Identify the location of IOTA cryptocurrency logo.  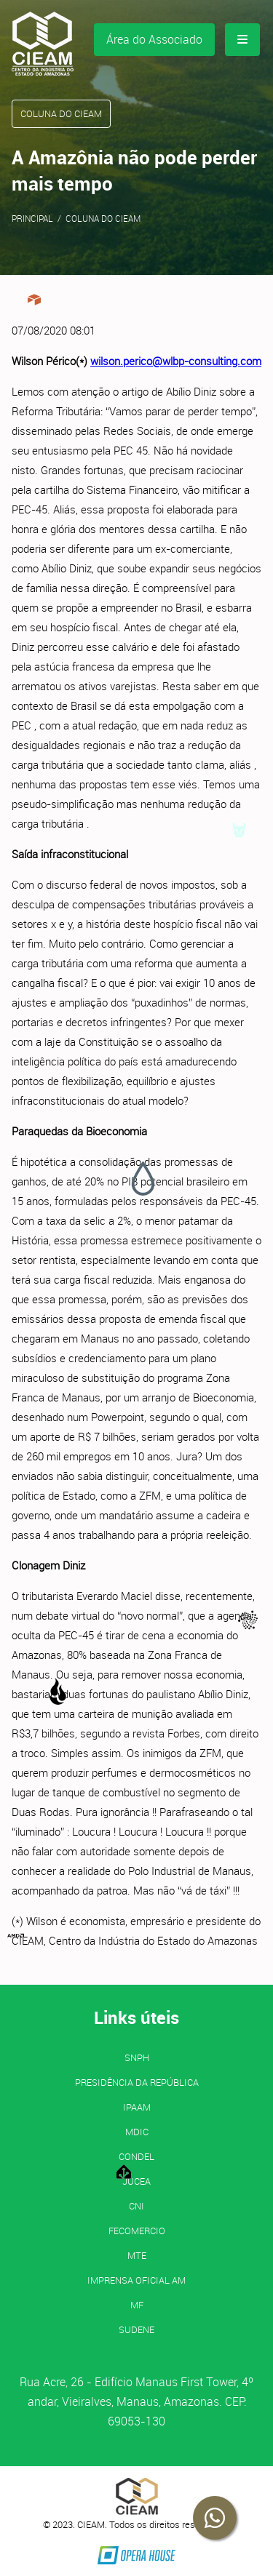
(248, 1620).